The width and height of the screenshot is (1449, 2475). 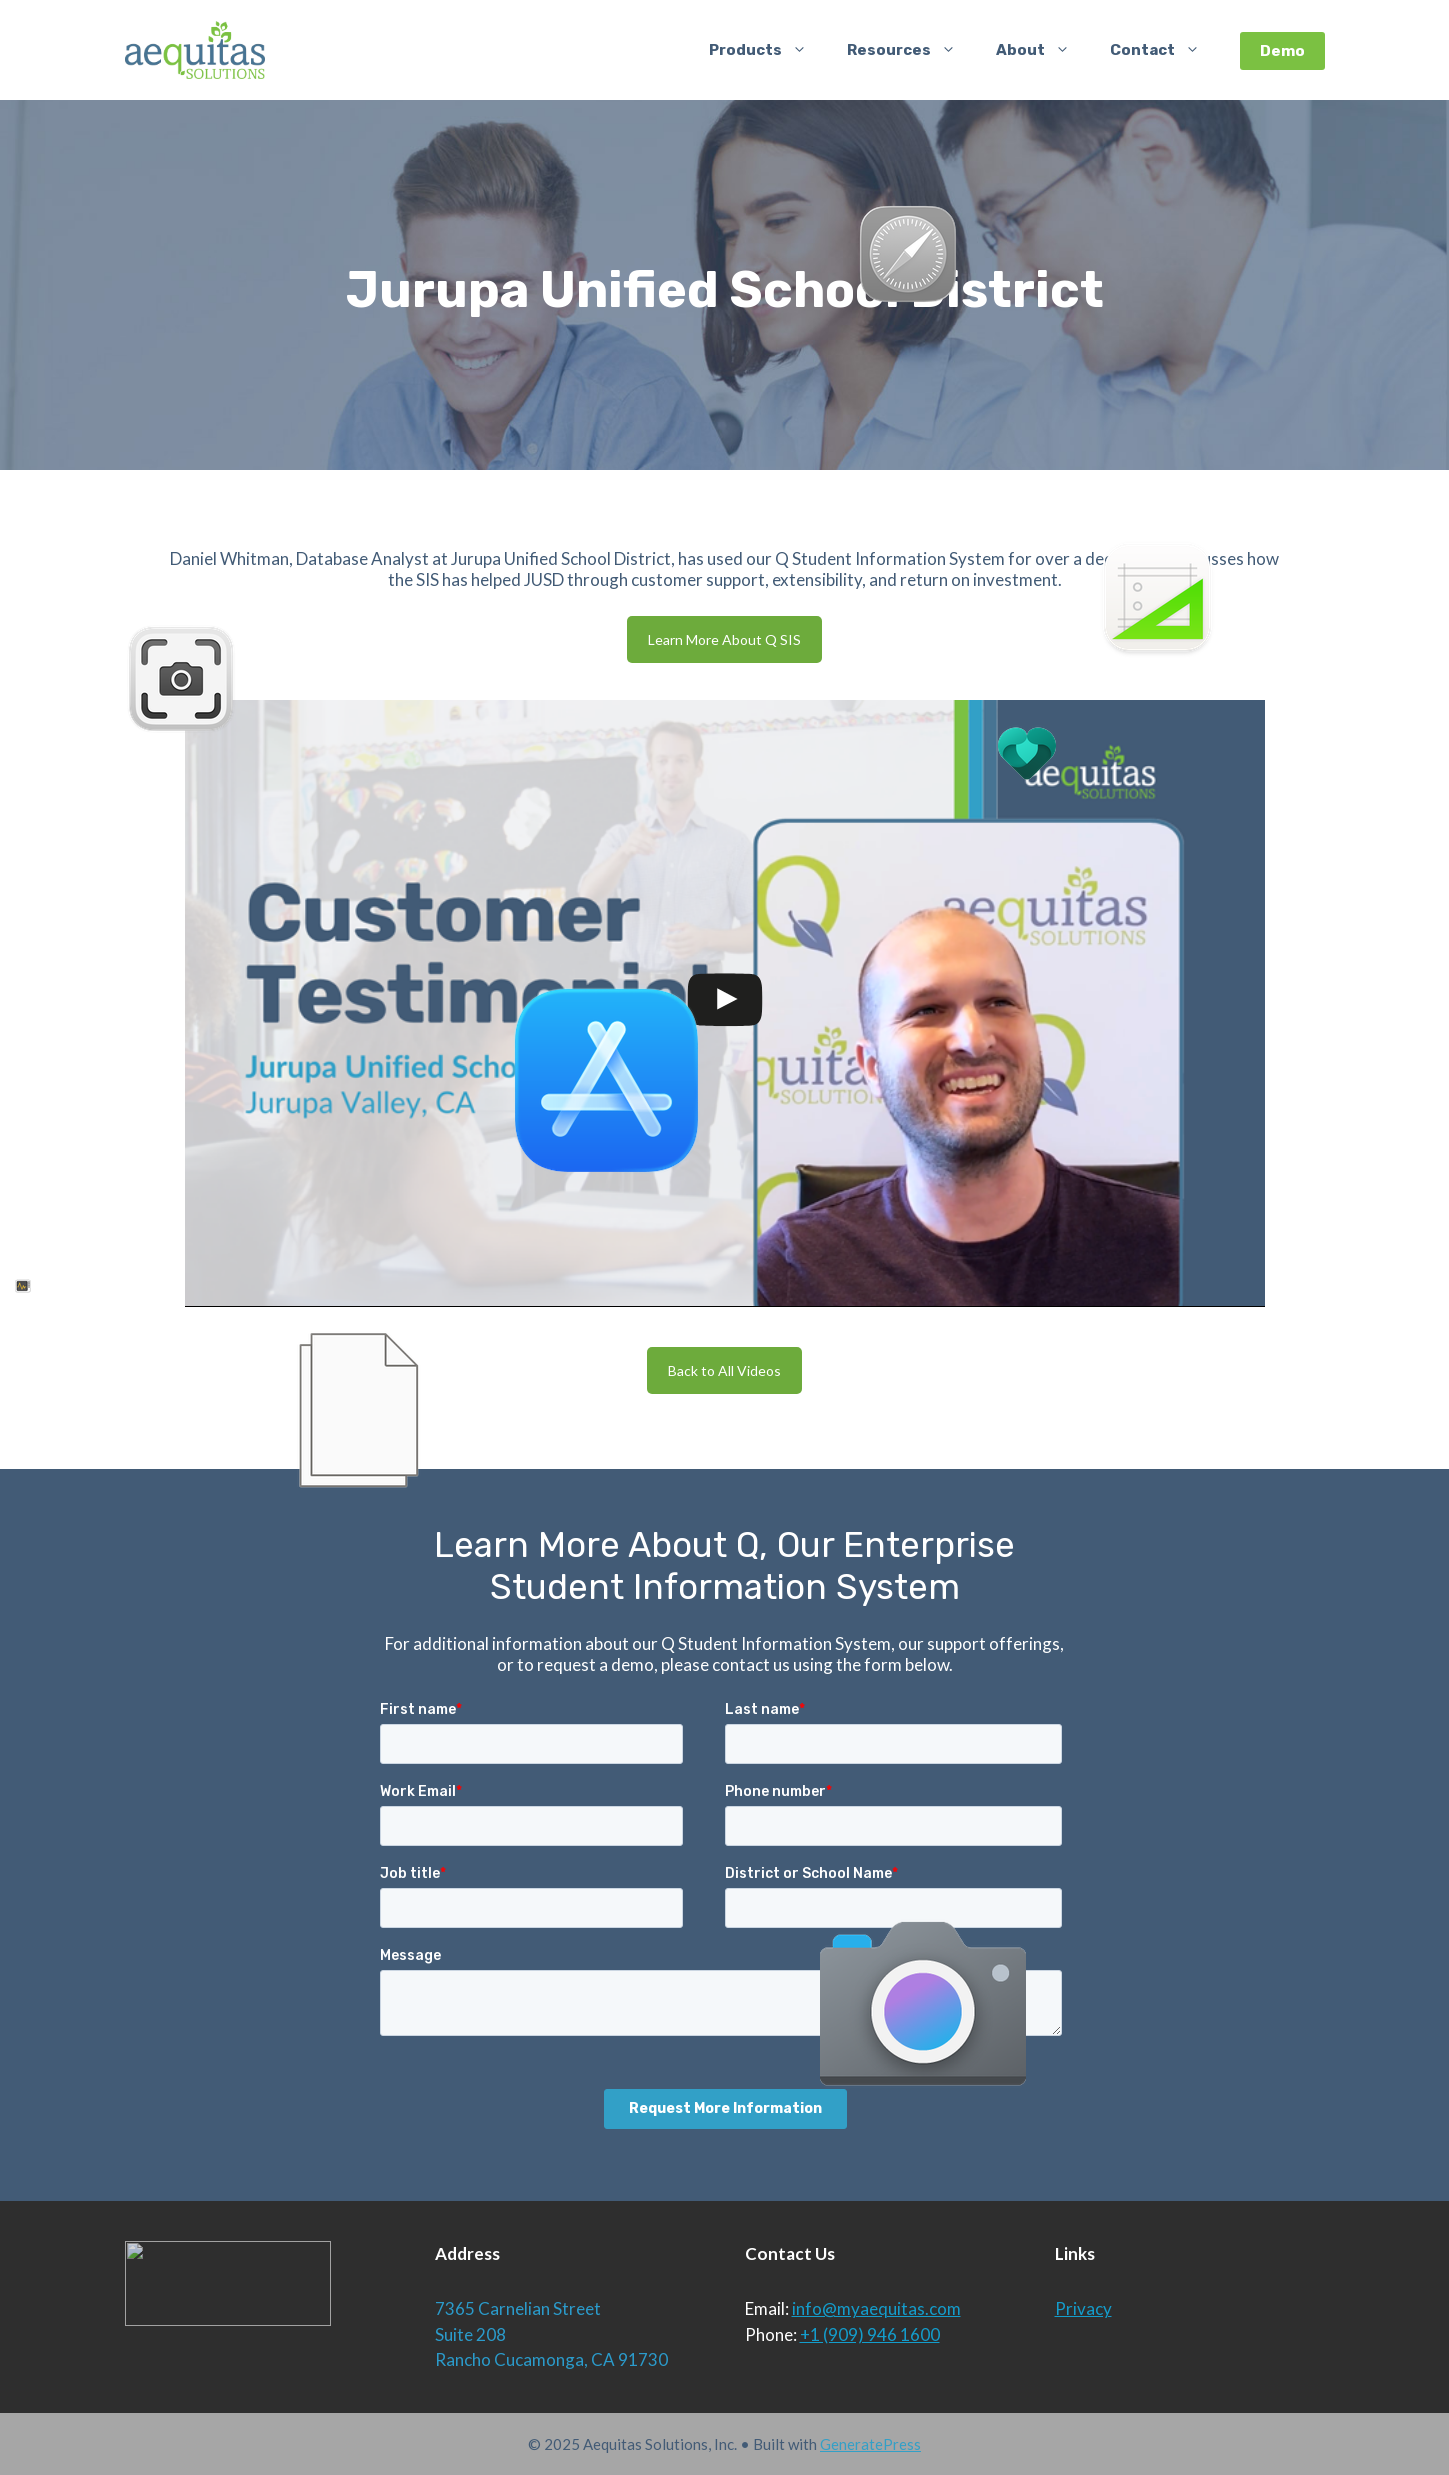 I want to click on open the microsoft family safety app, so click(x=1027, y=753).